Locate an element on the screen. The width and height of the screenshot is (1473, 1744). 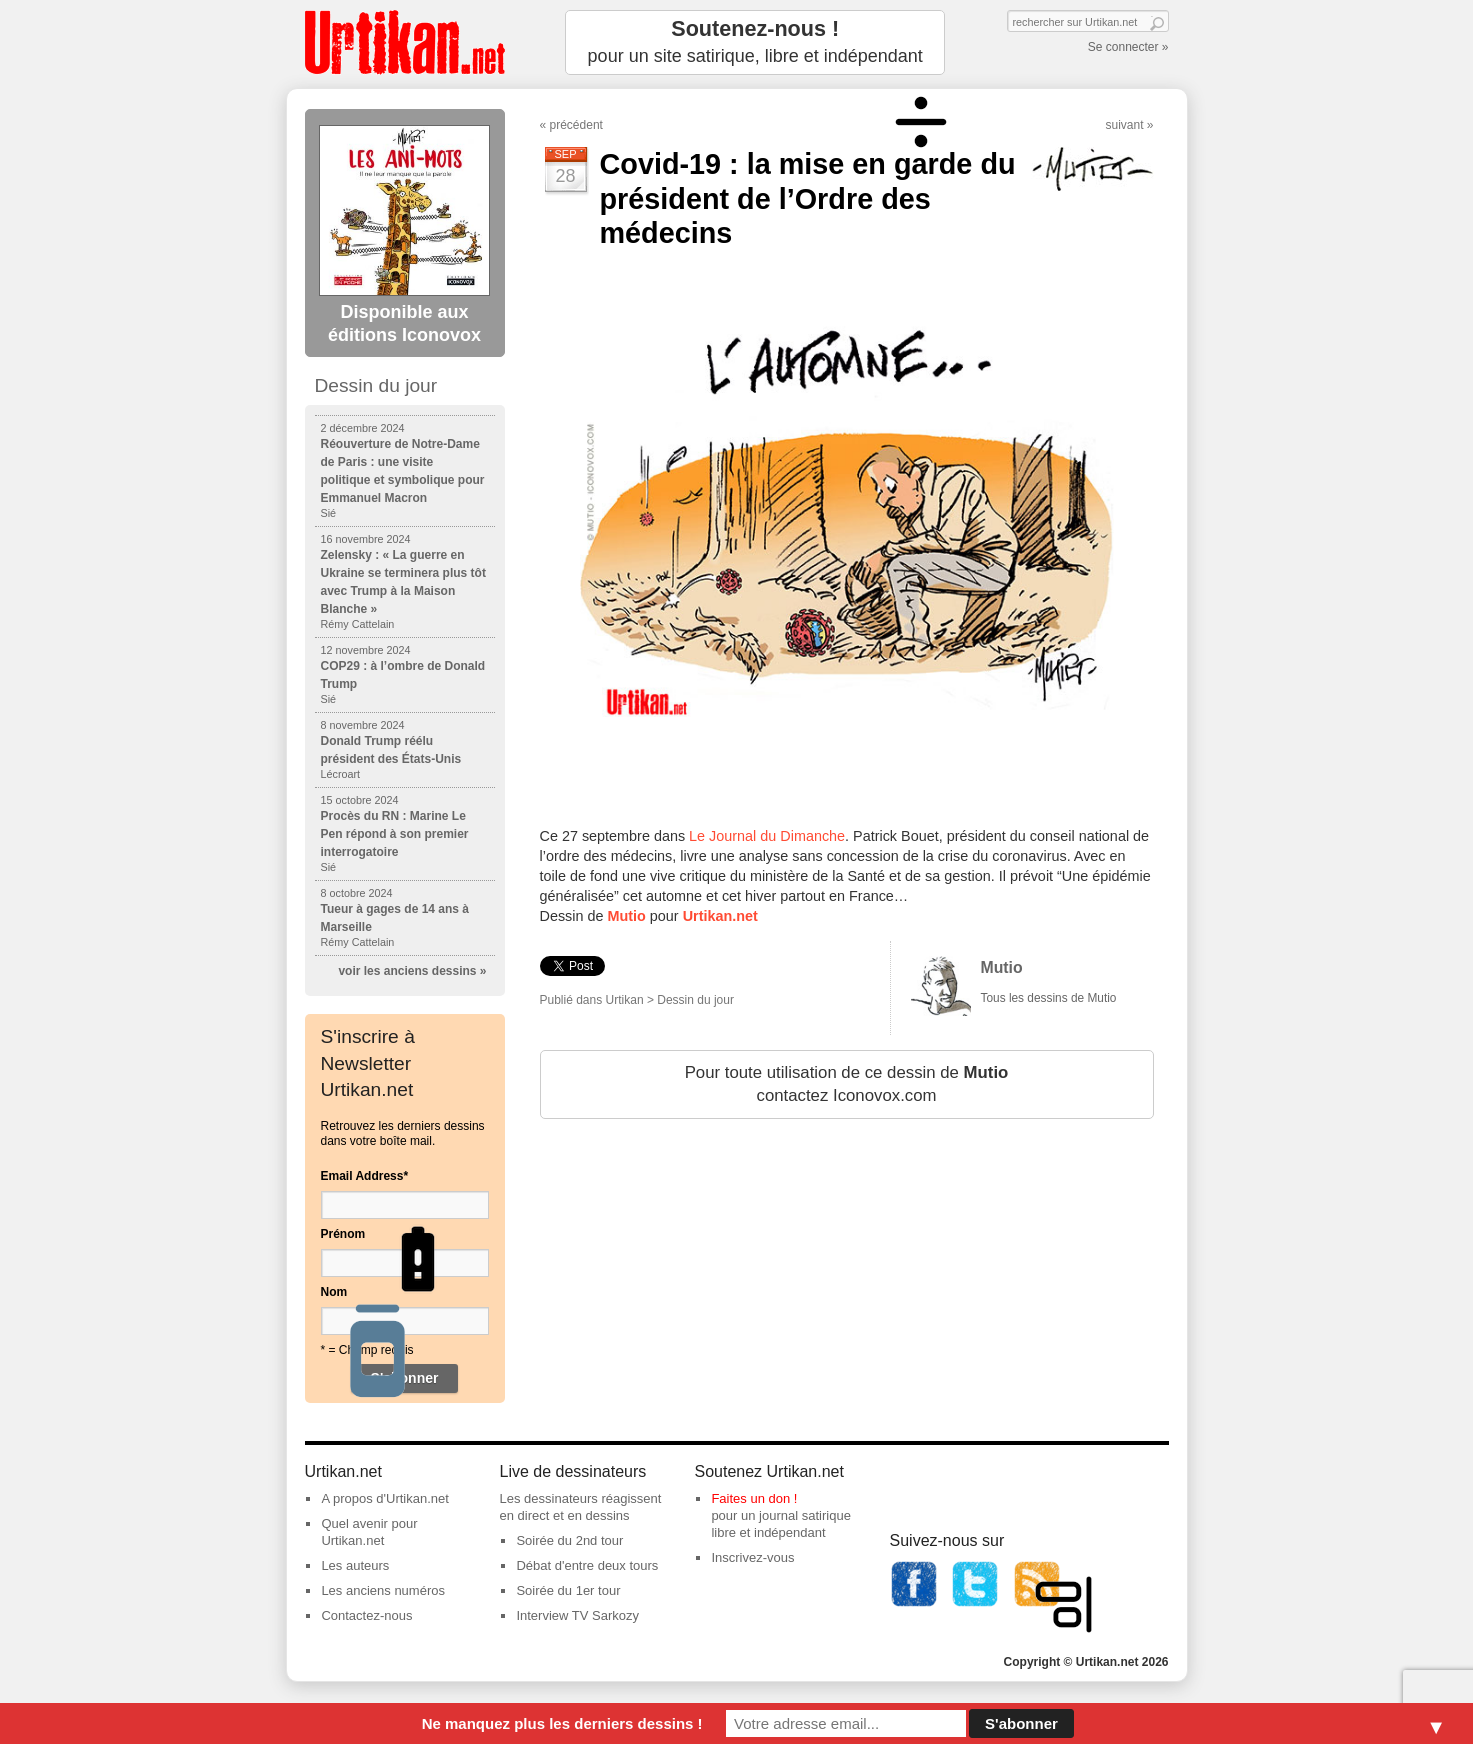
indicates low battery warning is located at coordinates (418, 1259).